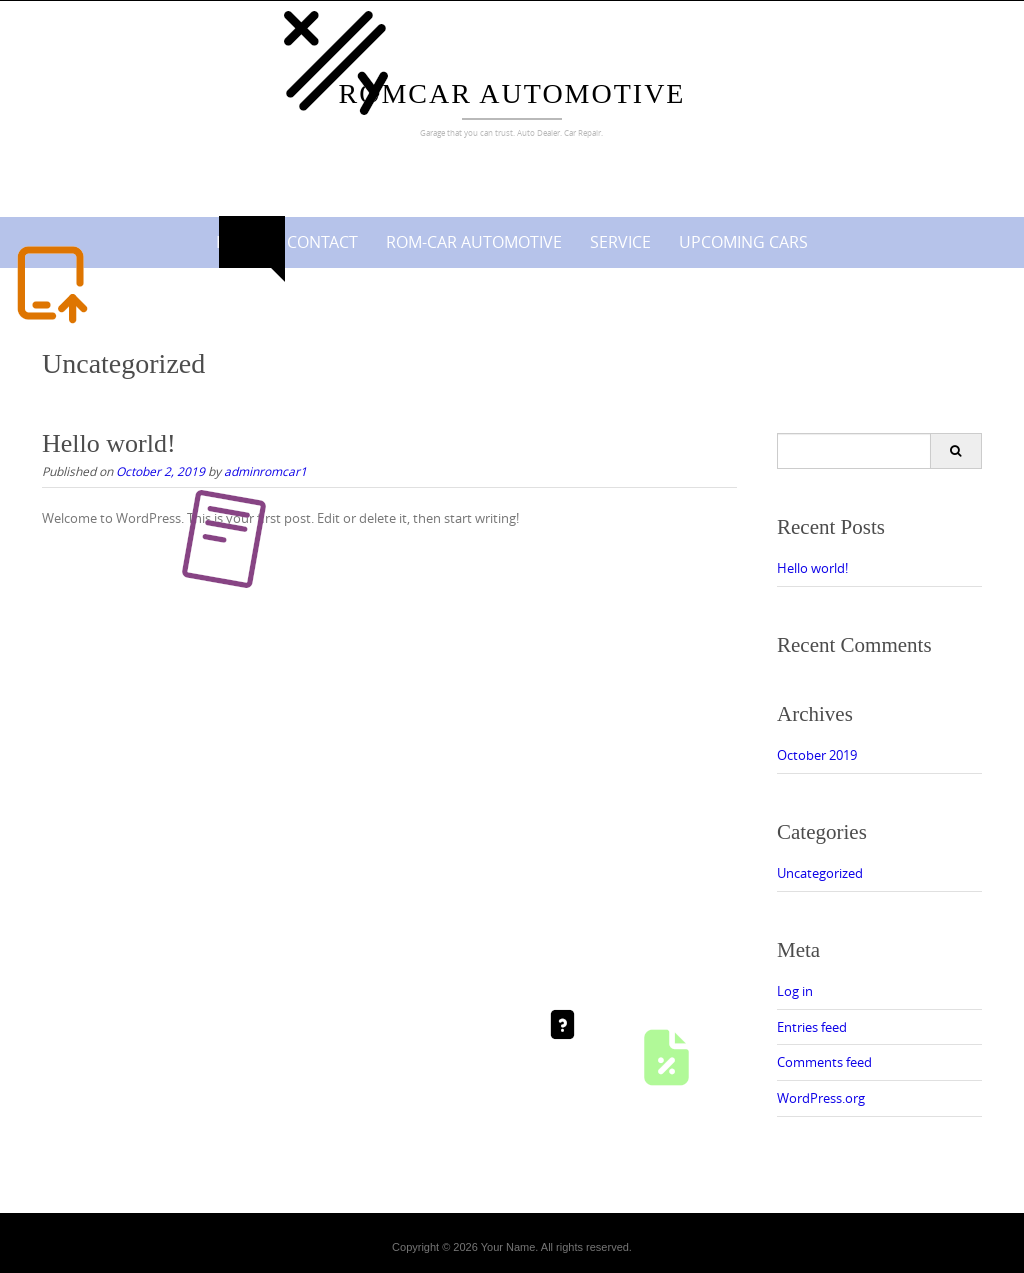 Image resolution: width=1024 pixels, height=1273 pixels. What do you see at coordinates (47, 283) in the screenshot?
I see `upload content to tablet device` at bounding box center [47, 283].